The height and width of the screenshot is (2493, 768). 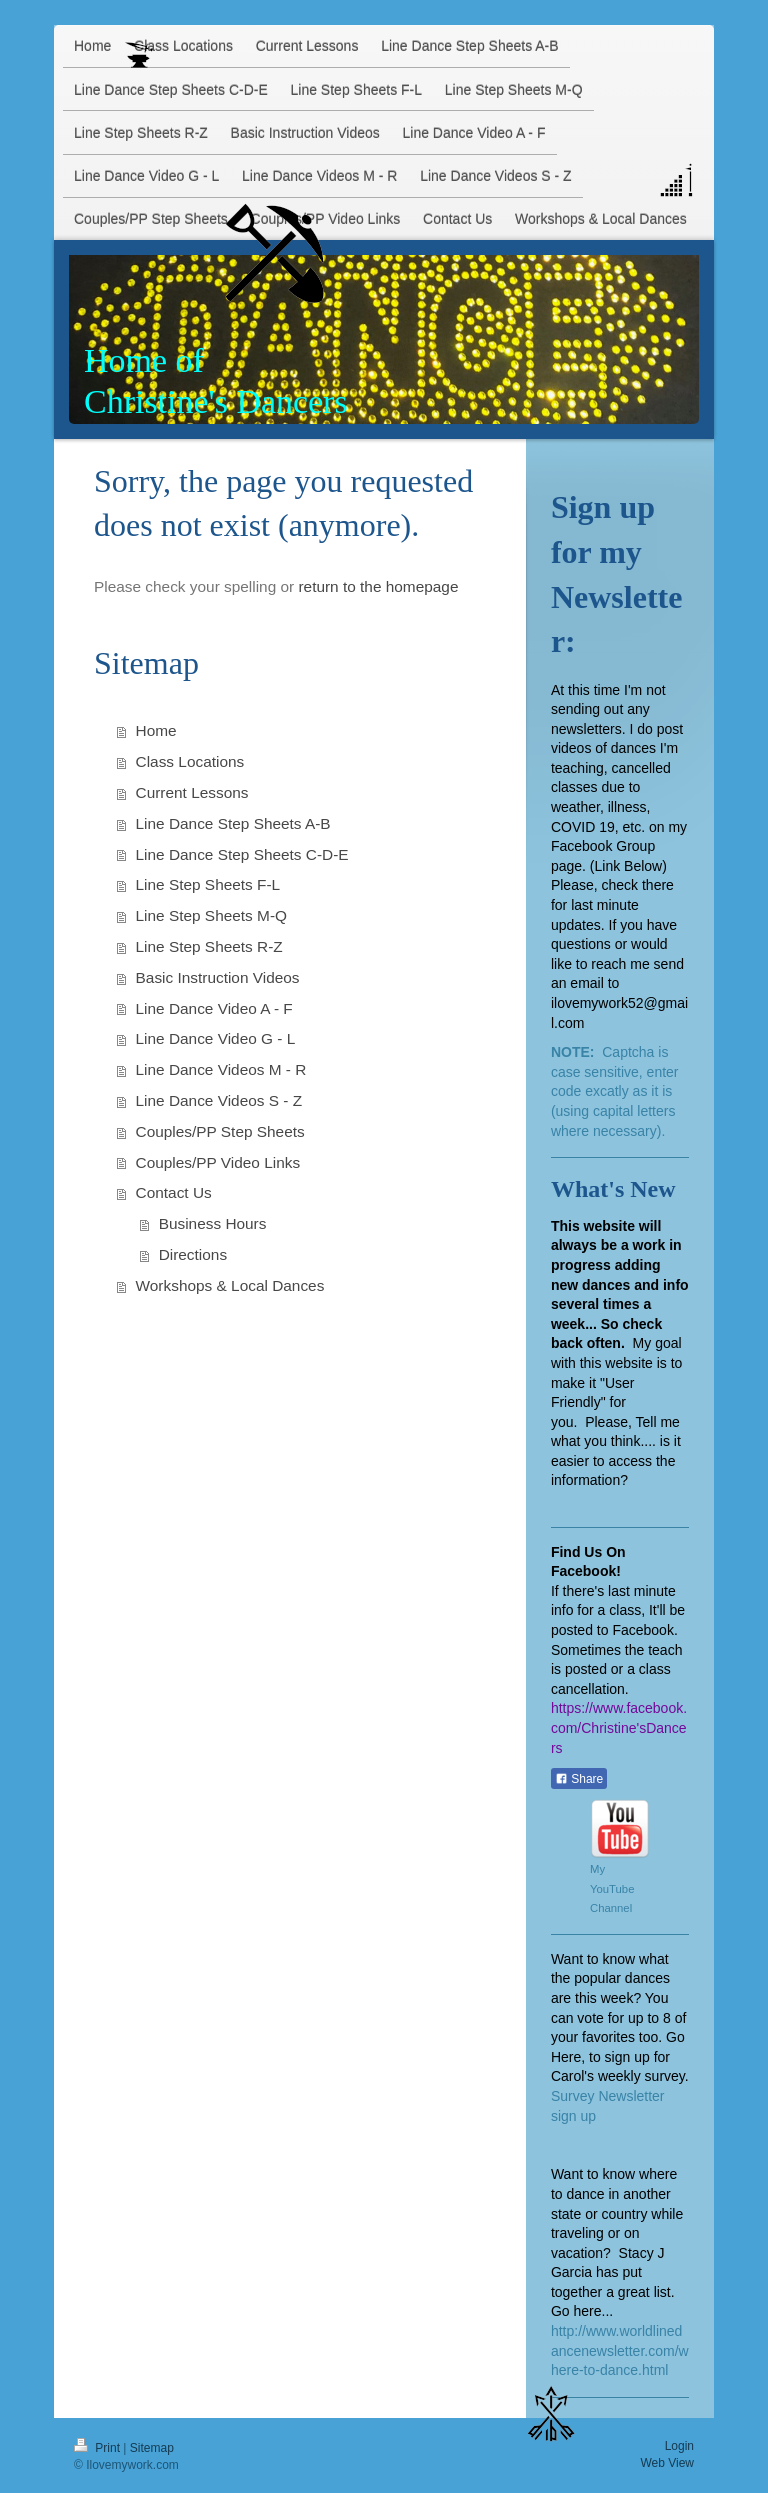 What do you see at coordinates (274, 253) in the screenshot?
I see `dig-dug game icon` at bounding box center [274, 253].